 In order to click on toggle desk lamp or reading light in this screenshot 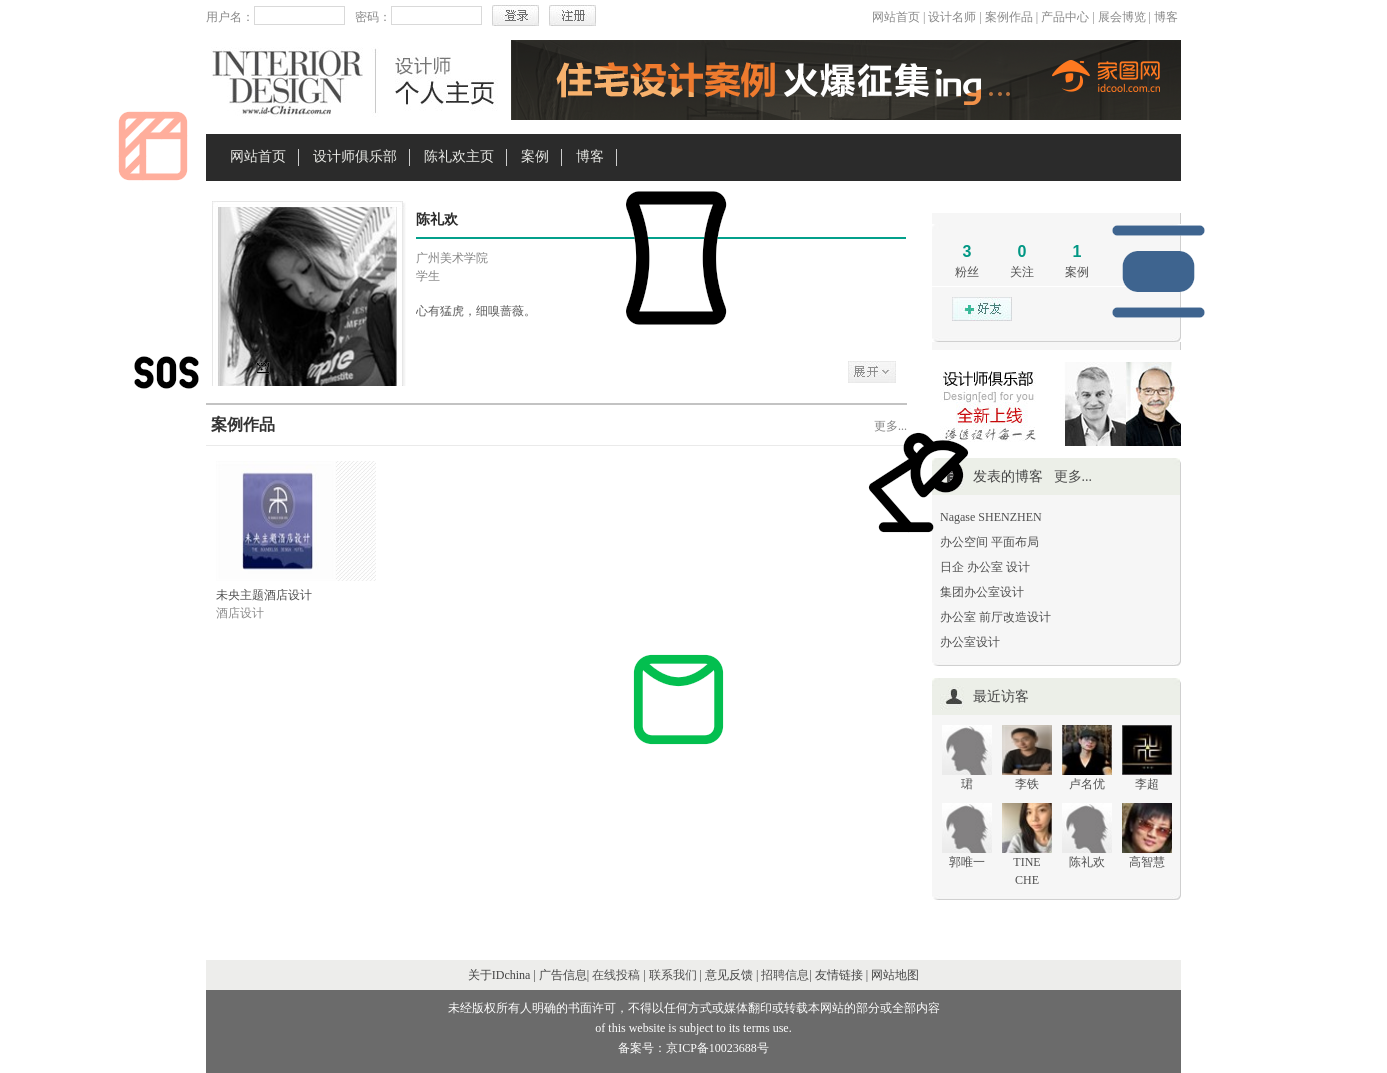, I will do `click(918, 482)`.